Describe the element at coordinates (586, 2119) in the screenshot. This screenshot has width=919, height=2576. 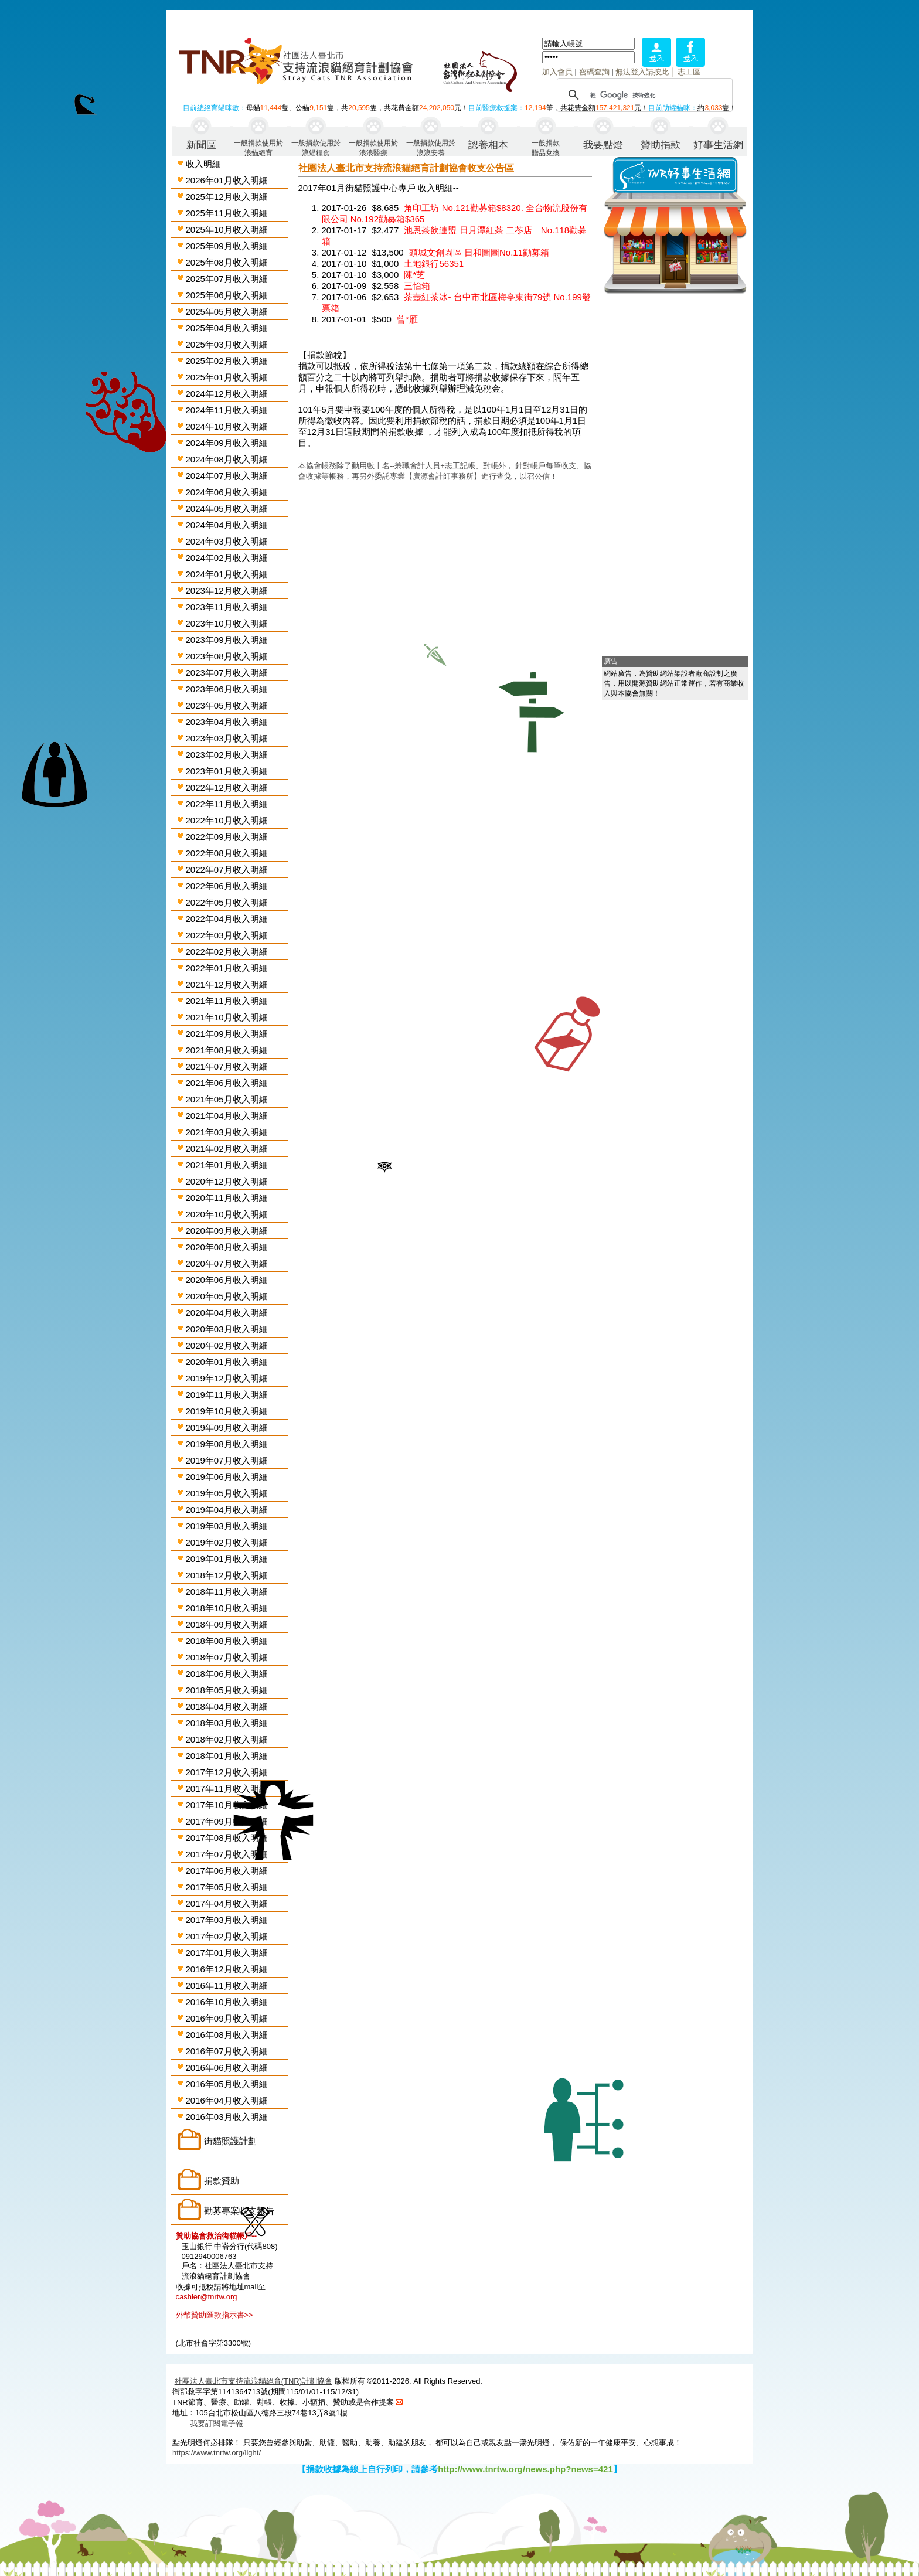
I see `view character skills or abilities` at that location.